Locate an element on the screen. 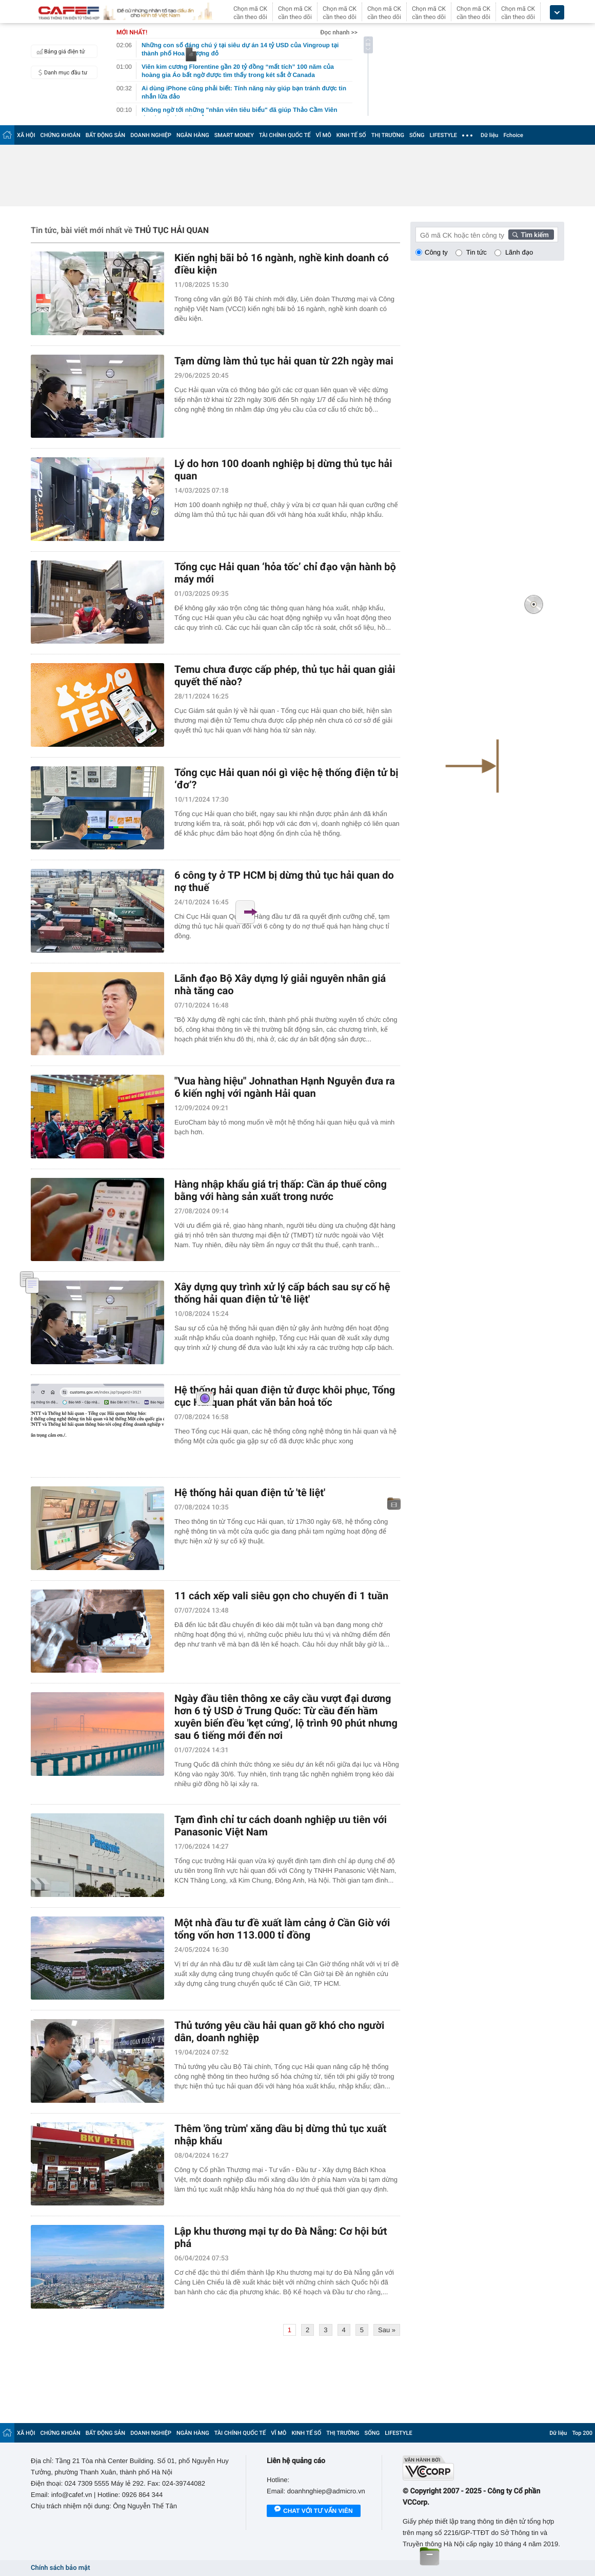 Image resolution: width=595 pixels, height=2576 pixels. open papers app for reading and organizing documents is located at coordinates (43, 303).